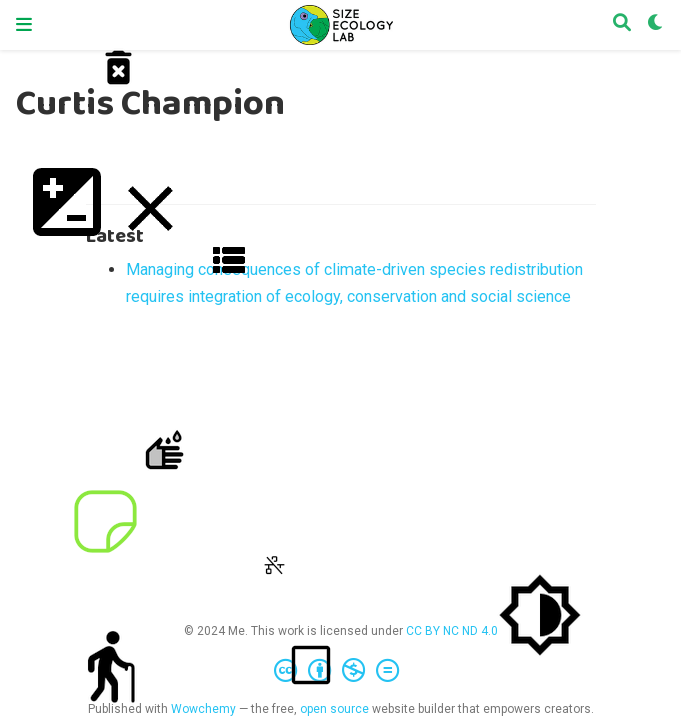  What do you see at coordinates (165, 449) in the screenshot?
I see `indicates a handwashing station or restroom nearby` at bounding box center [165, 449].